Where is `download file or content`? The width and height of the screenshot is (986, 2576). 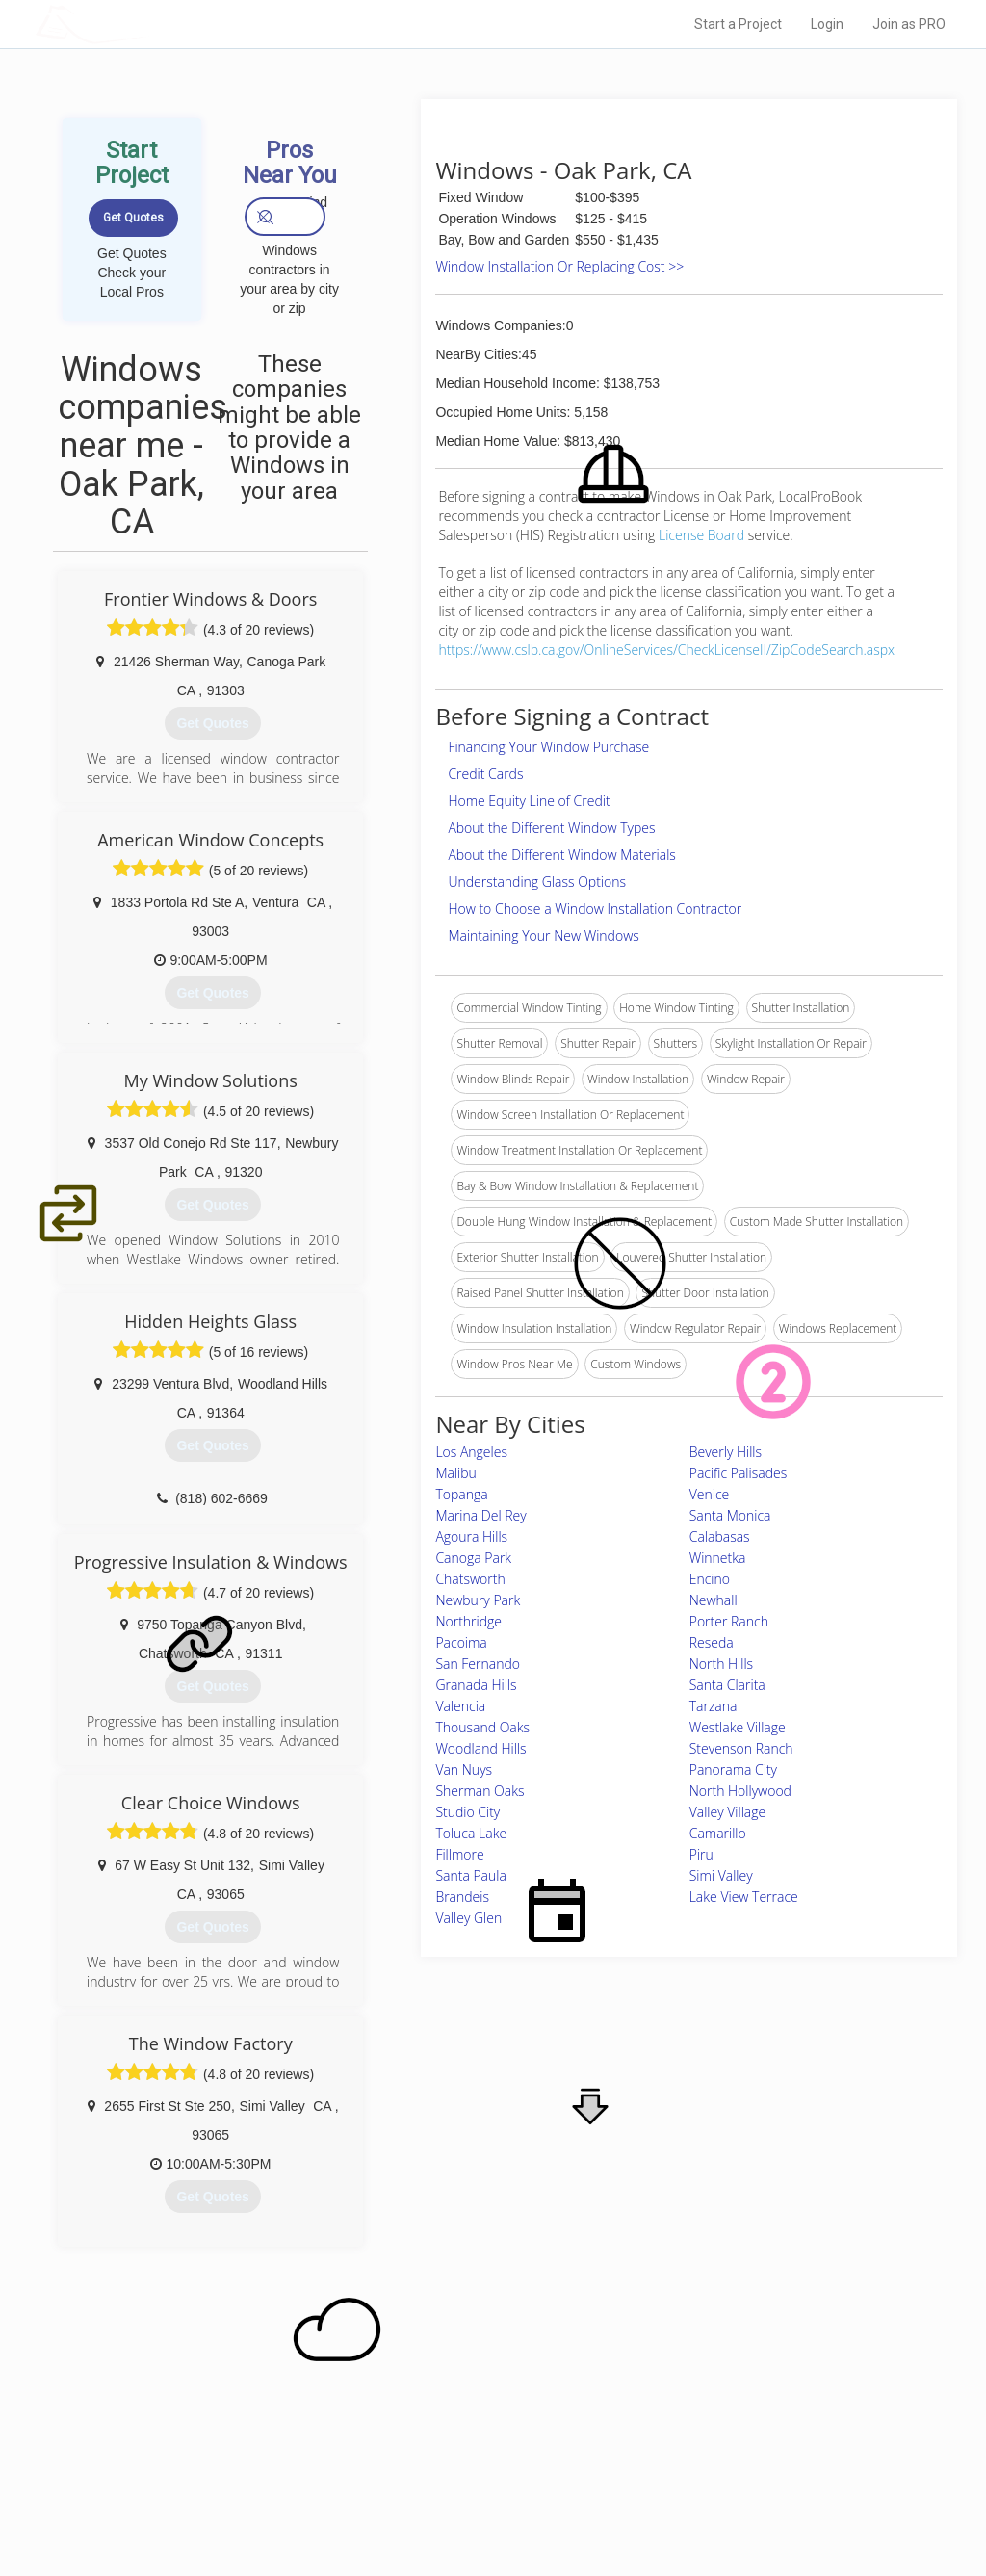
download file or content is located at coordinates (590, 2105).